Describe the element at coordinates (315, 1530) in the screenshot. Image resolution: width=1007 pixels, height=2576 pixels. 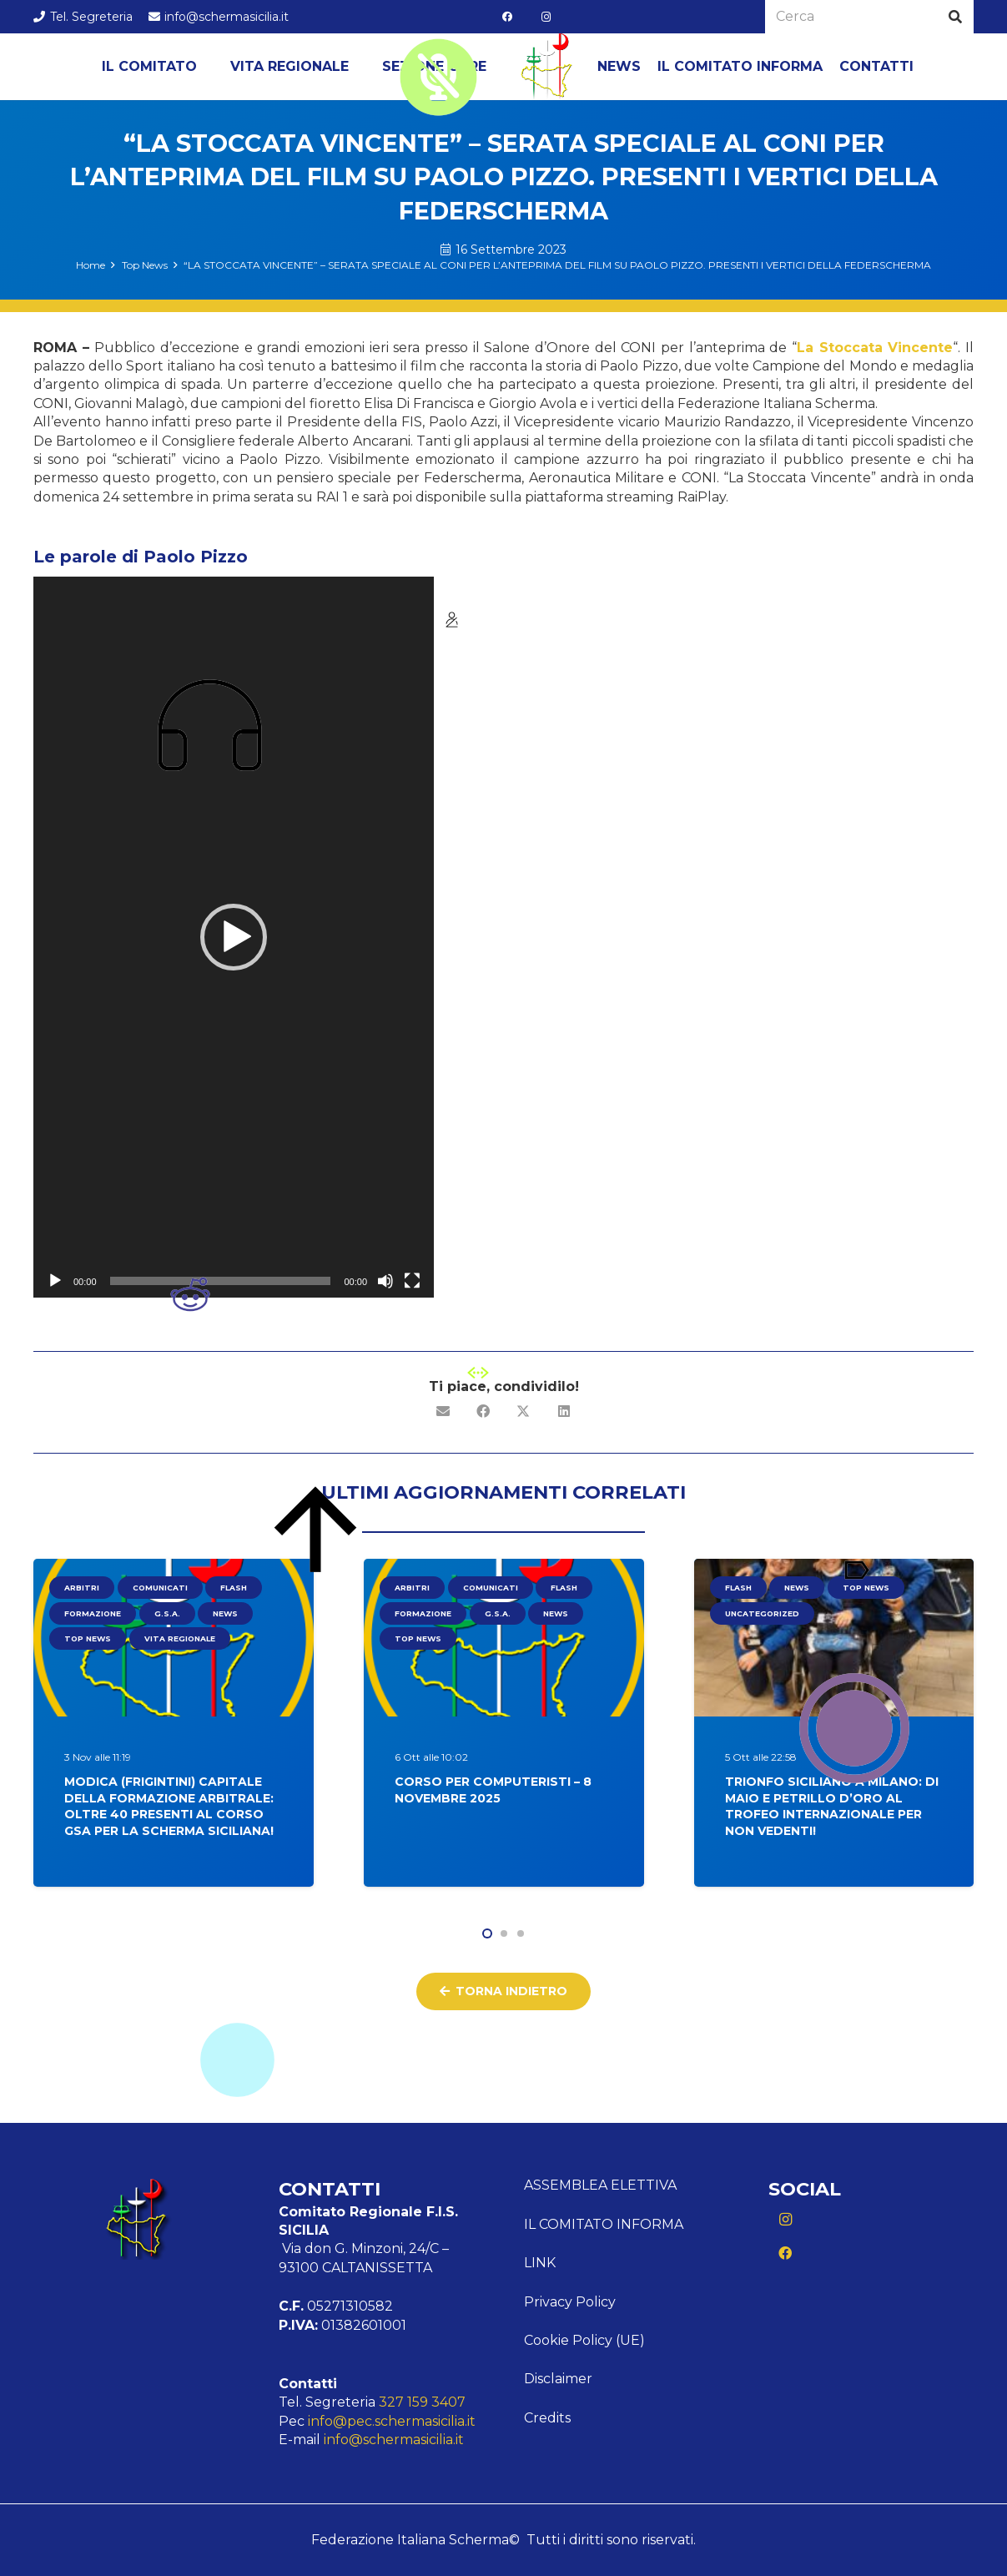
I see `scroll to top of page` at that location.